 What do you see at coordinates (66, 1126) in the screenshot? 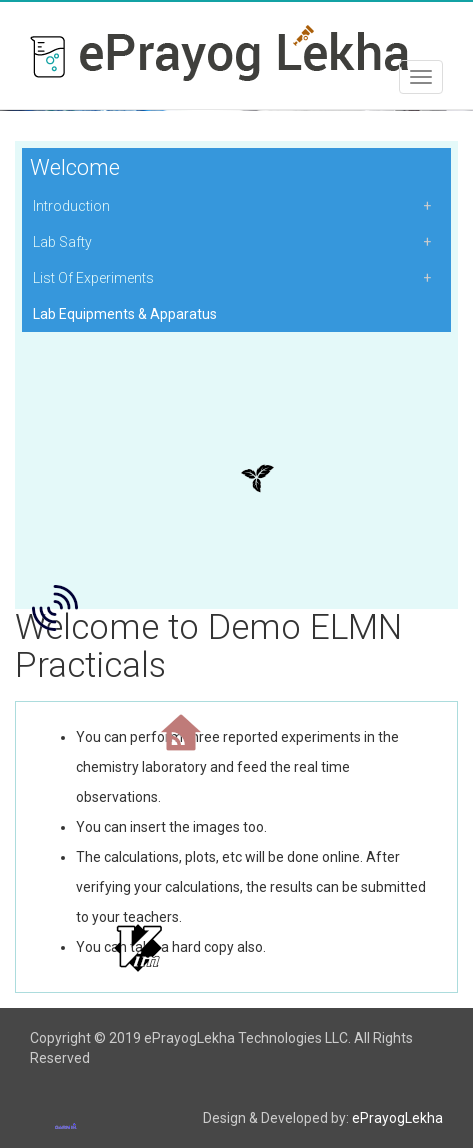
I see `garmin app or service branding` at bounding box center [66, 1126].